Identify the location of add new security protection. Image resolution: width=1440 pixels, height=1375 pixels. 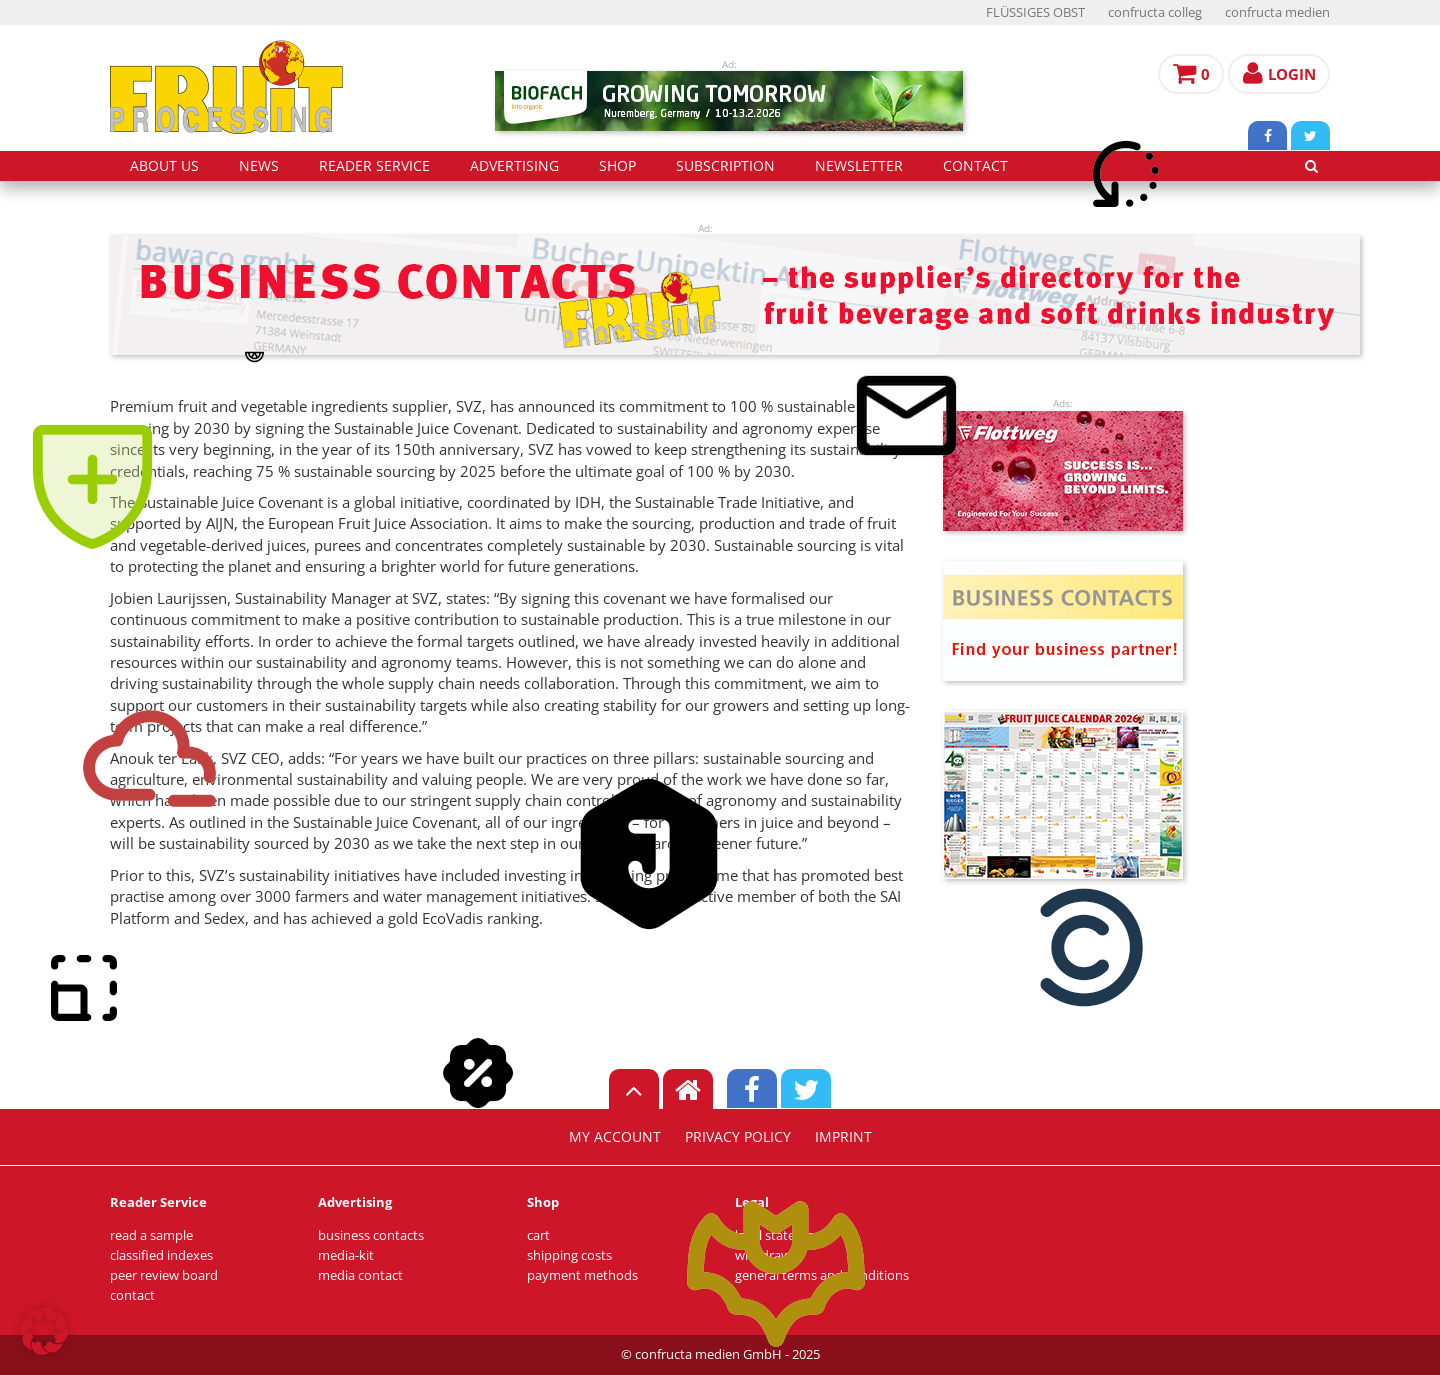
(92, 479).